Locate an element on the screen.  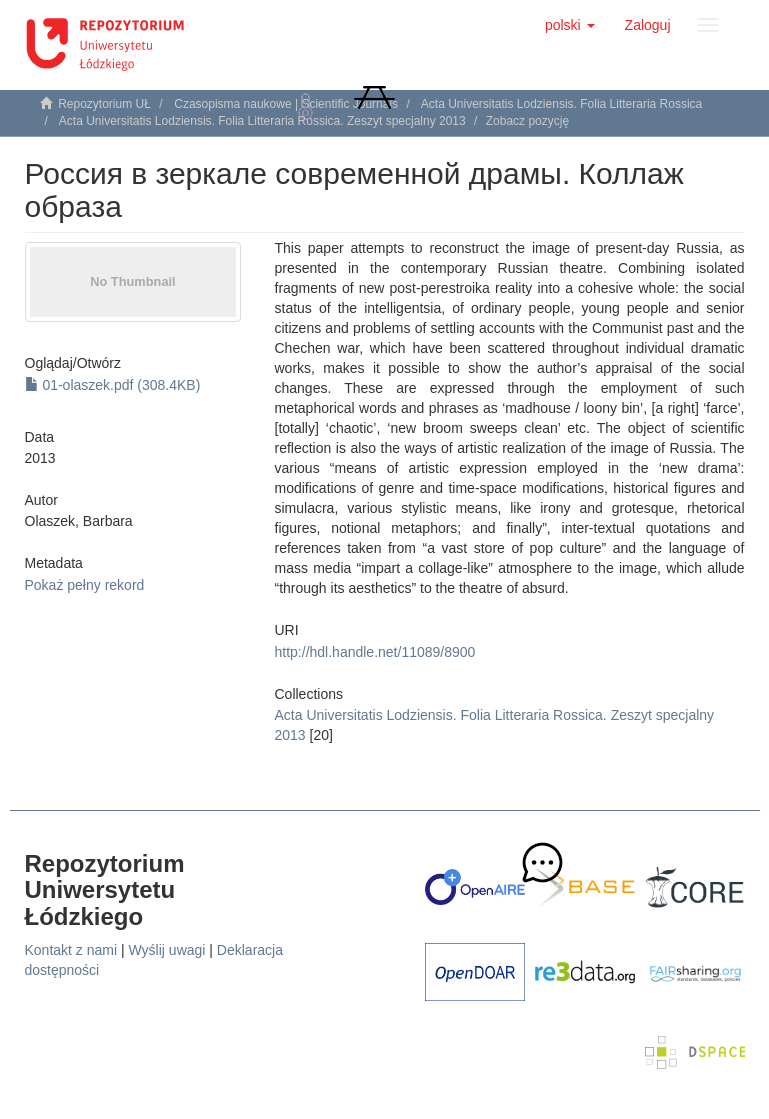
open chat or messaging is located at coordinates (542, 862).